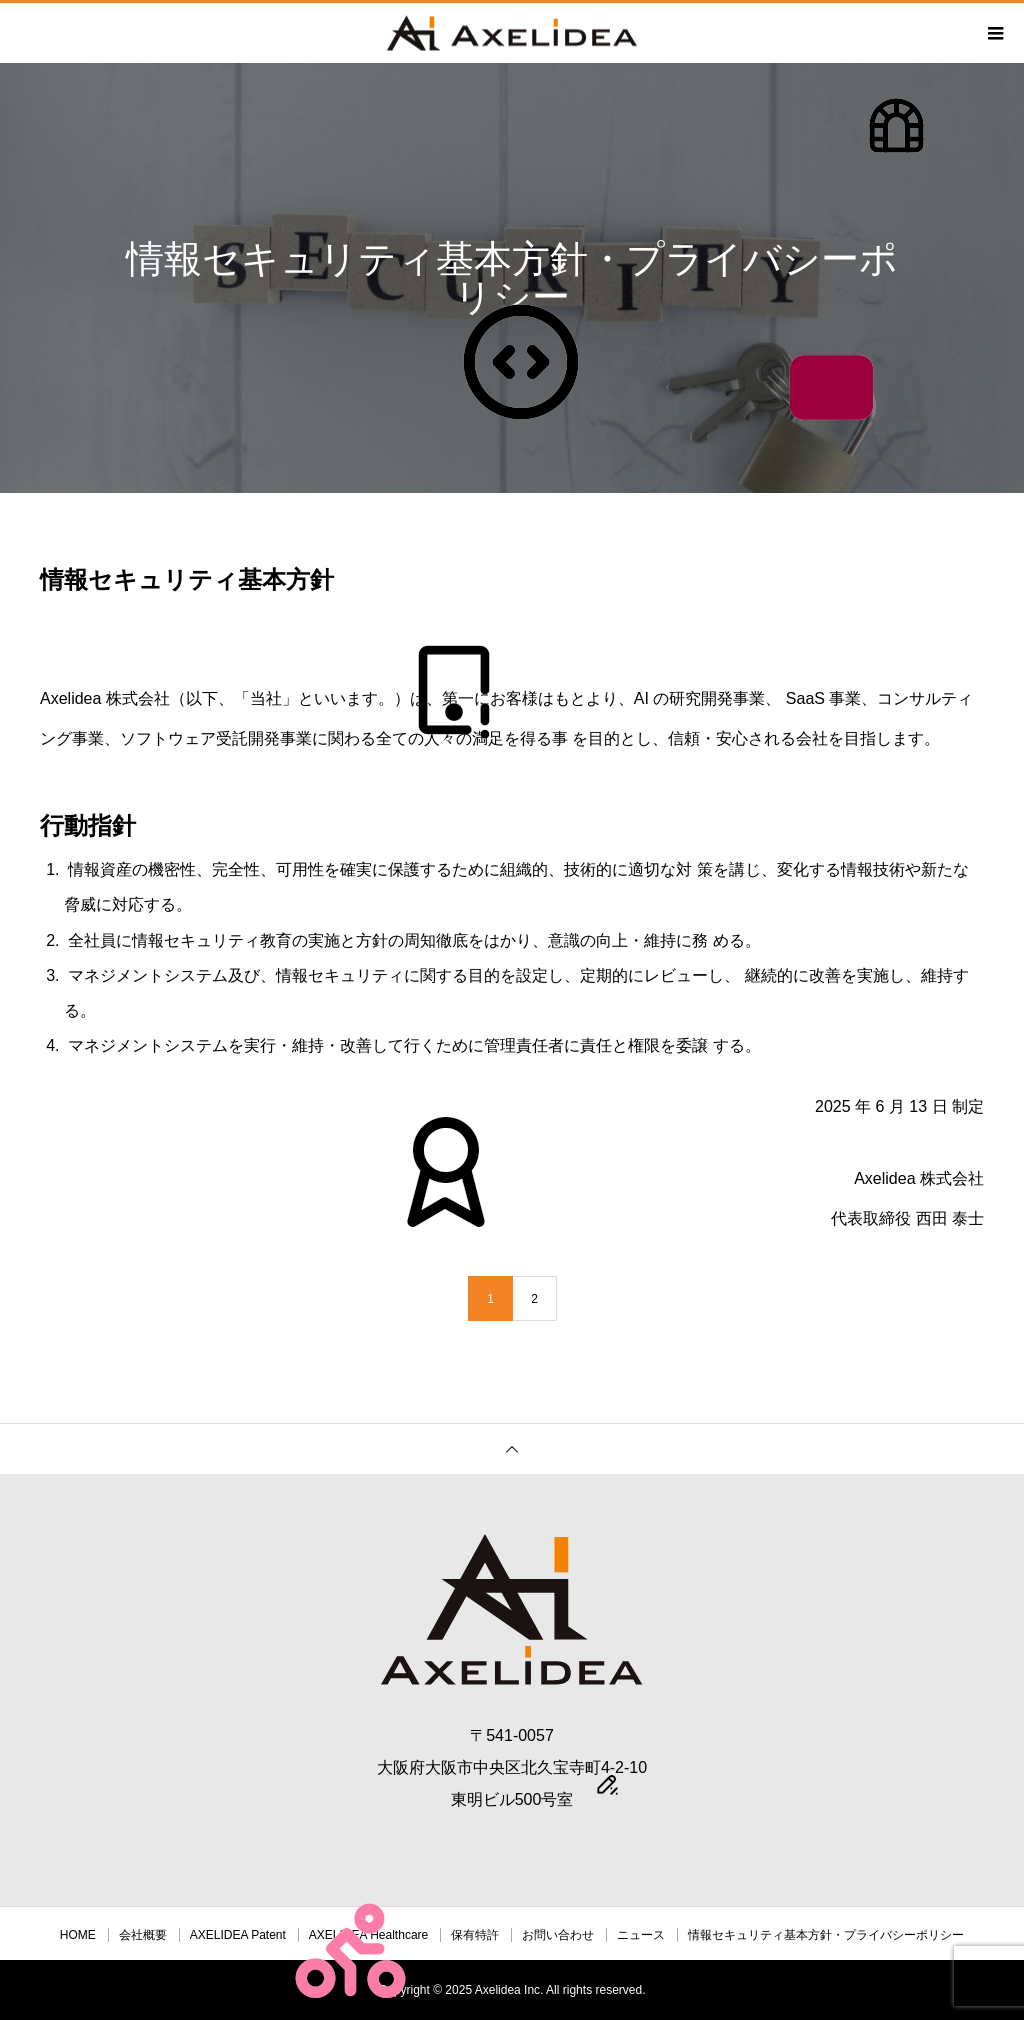 This screenshot has height=2020, width=1024. Describe the element at coordinates (350, 1954) in the screenshot. I see `access cycling or bike-related features` at that location.